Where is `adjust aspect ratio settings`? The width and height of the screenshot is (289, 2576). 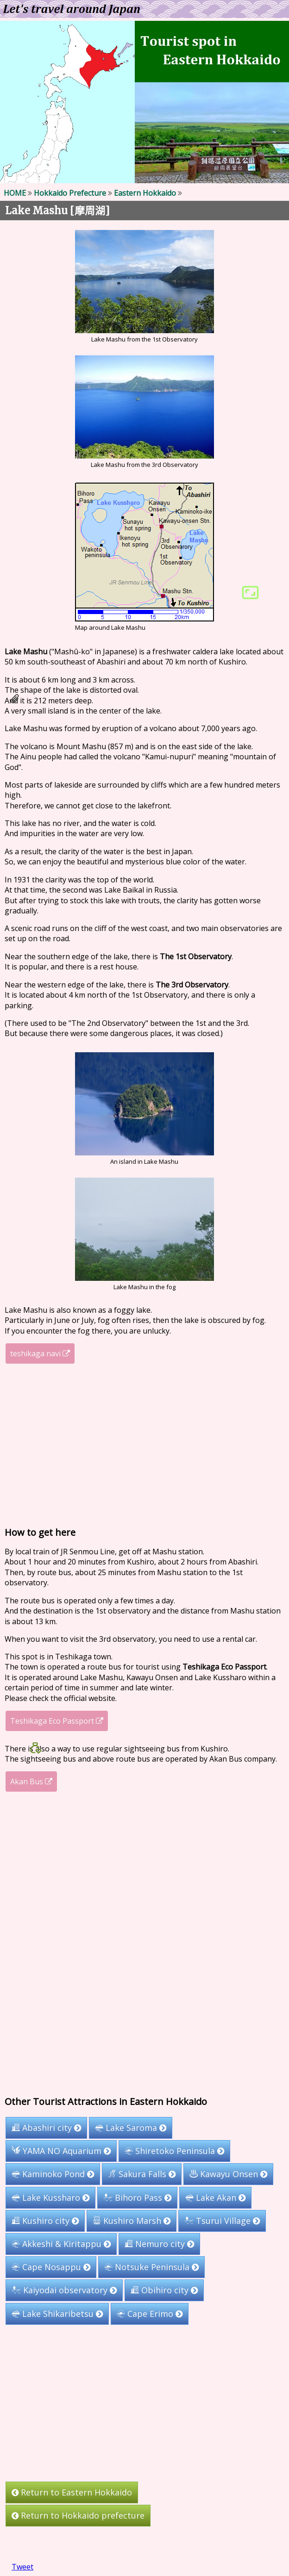
adjust aspect ratio settings is located at coordinates (250, 592).